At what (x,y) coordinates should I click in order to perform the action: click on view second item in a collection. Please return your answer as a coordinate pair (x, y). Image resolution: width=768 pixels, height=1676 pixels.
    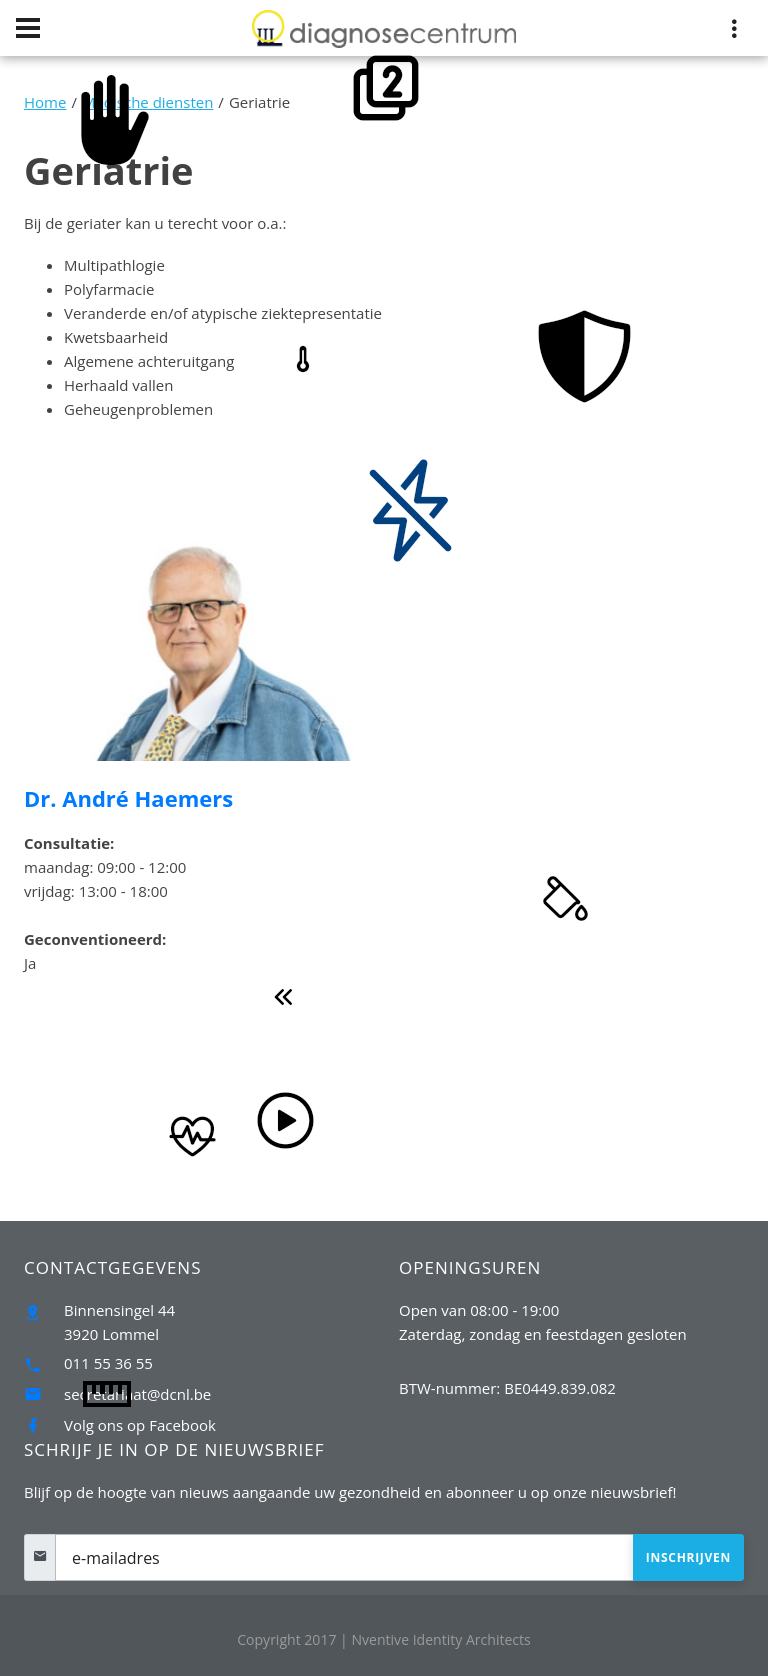
    Looking at the image, I should click on (386, 88).